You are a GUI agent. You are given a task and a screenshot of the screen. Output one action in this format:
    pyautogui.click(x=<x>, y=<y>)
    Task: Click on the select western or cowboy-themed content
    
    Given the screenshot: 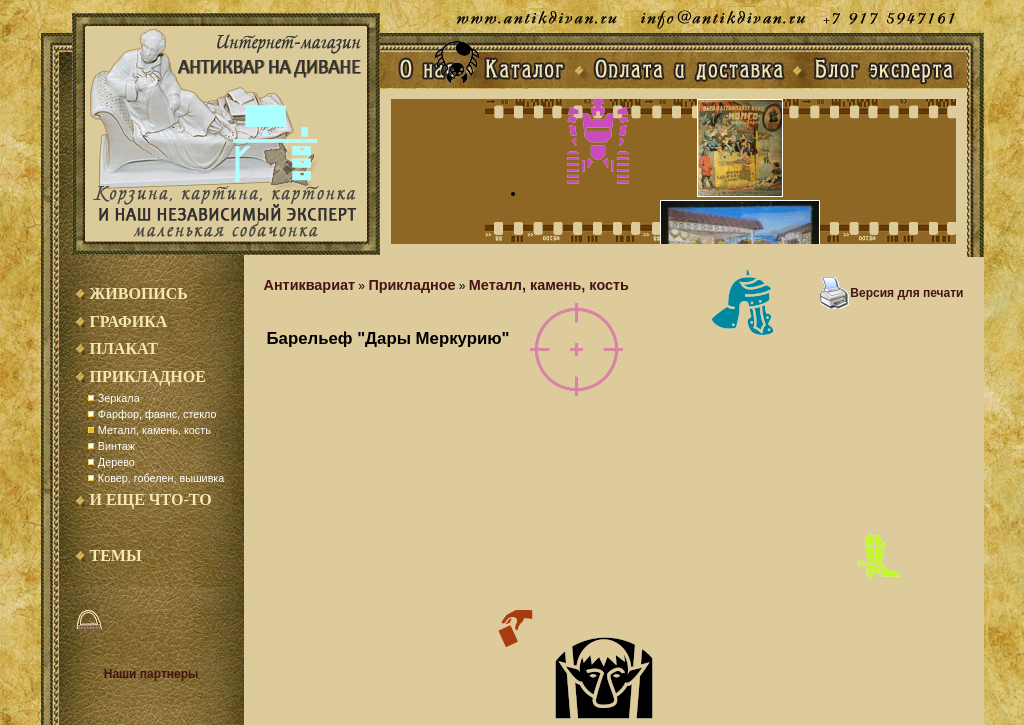 What is the action you would take?
    pyautogui.click(x=879, y=556)
    